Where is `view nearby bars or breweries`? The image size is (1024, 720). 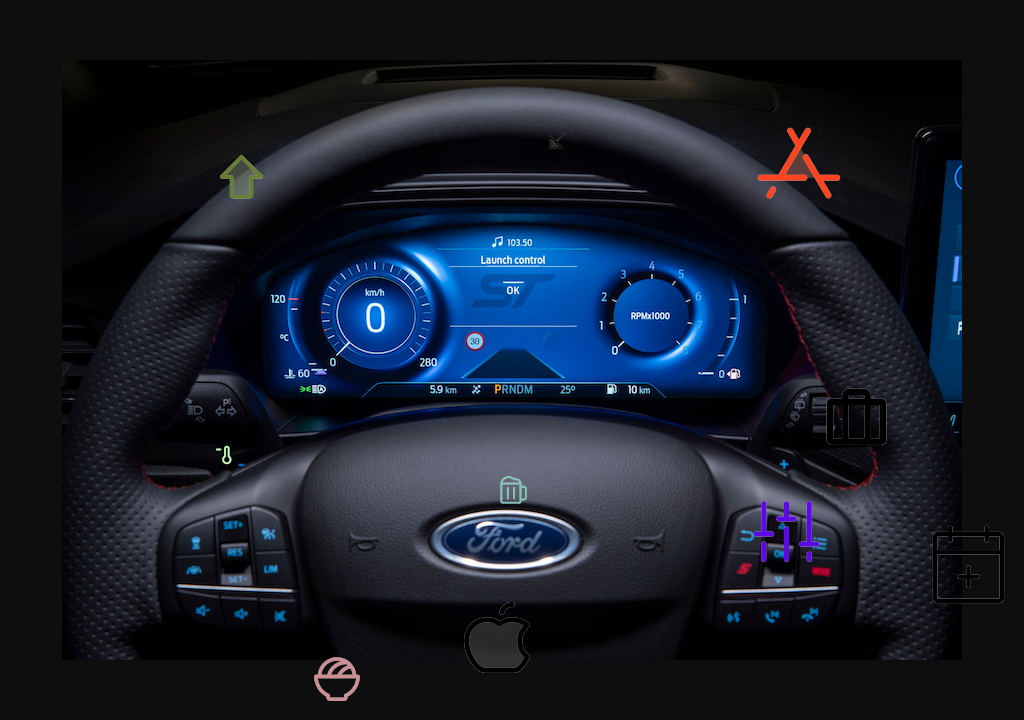 view nearby bars or breweries is located at coordinates (512, 491).